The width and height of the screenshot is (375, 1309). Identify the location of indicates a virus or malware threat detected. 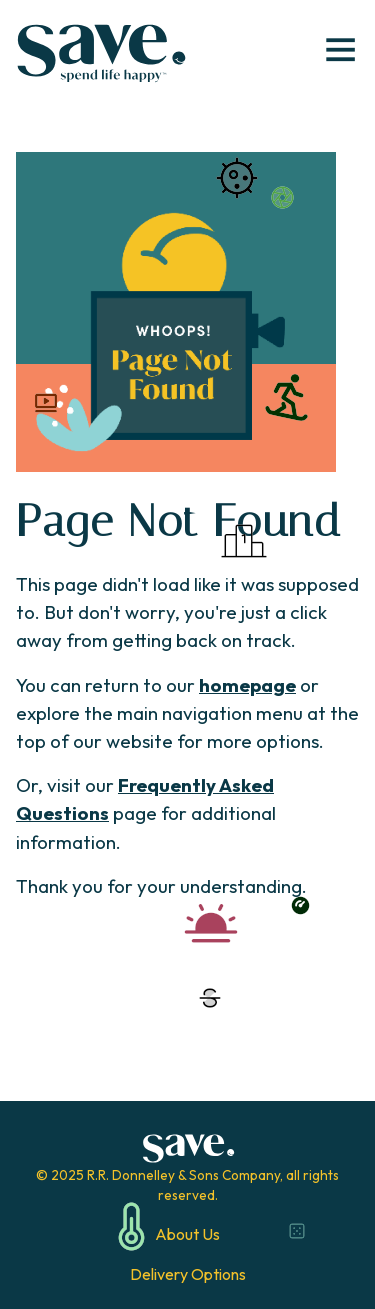
(237, 178).